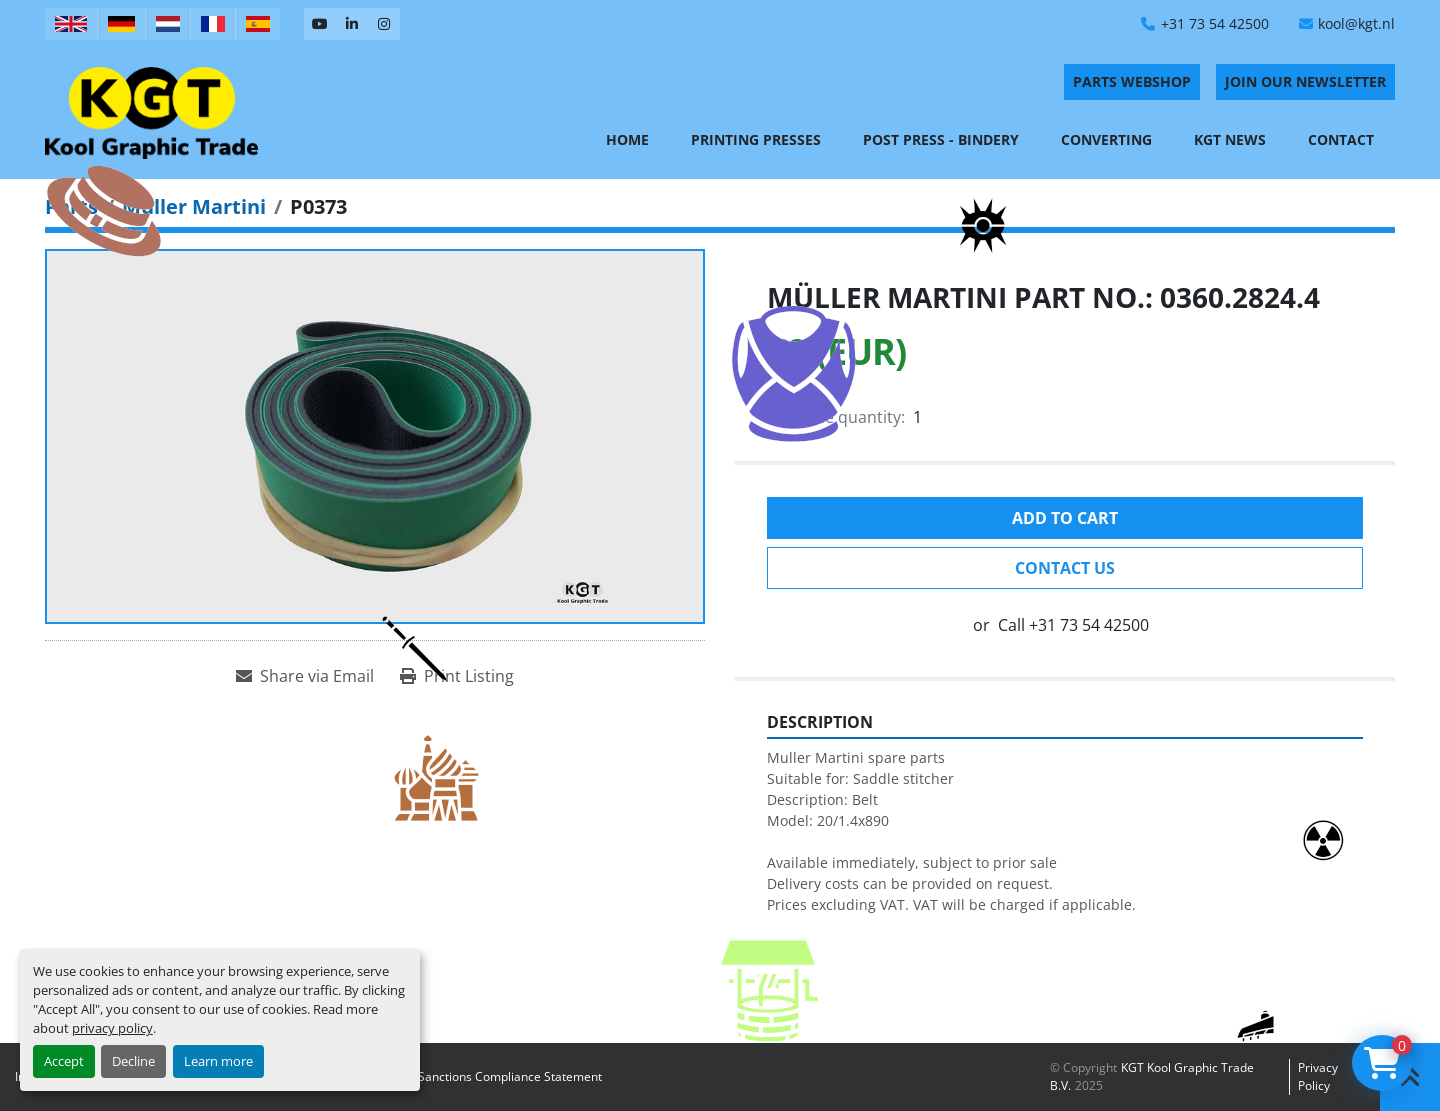 Image resolution: width=1440 pixels, height=1111 pixels. I want to click on indicates a Moscow or Russia-related destination, so click(436, 777).